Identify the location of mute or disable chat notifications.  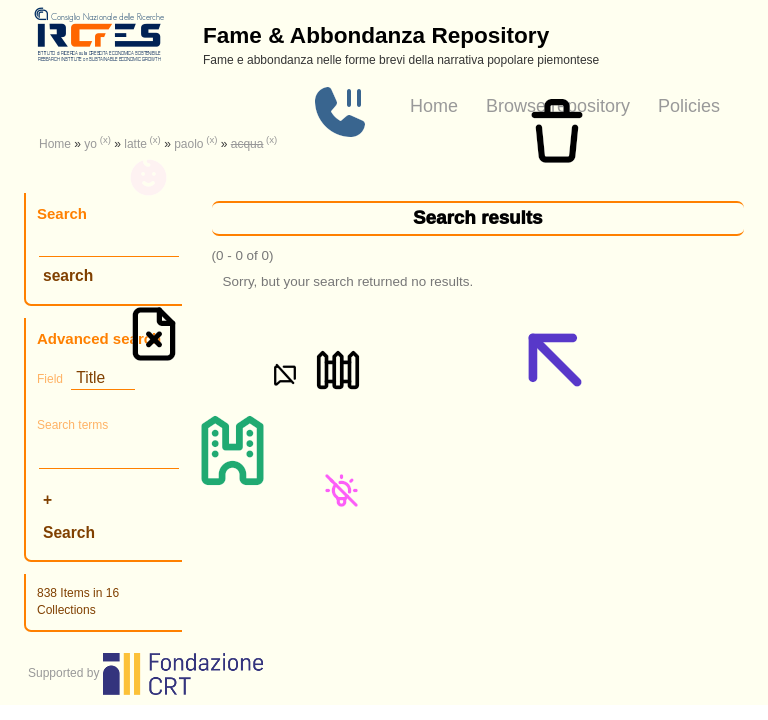
(285, 374).